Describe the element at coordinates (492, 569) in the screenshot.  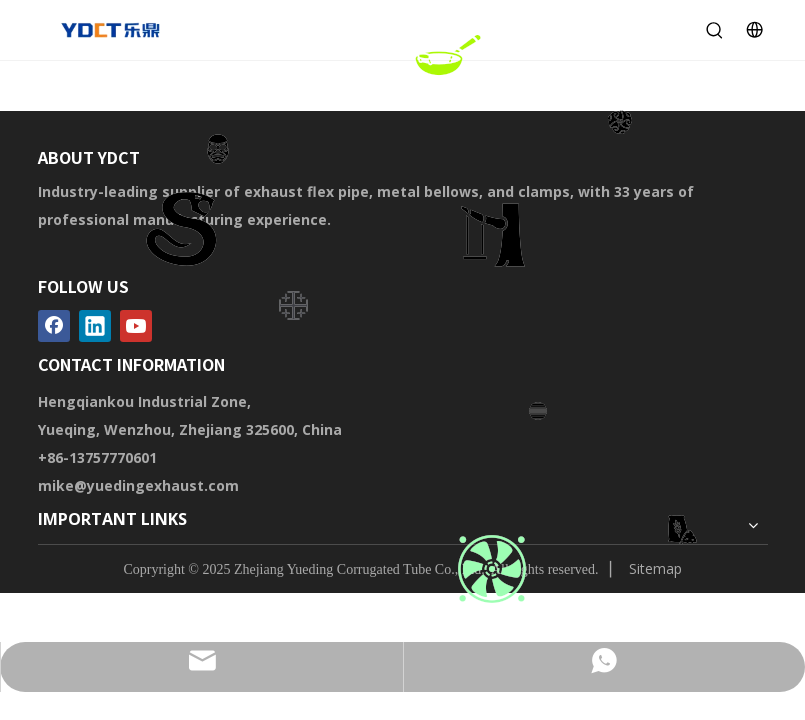
I see `access system cooling or fan settings` at that location.